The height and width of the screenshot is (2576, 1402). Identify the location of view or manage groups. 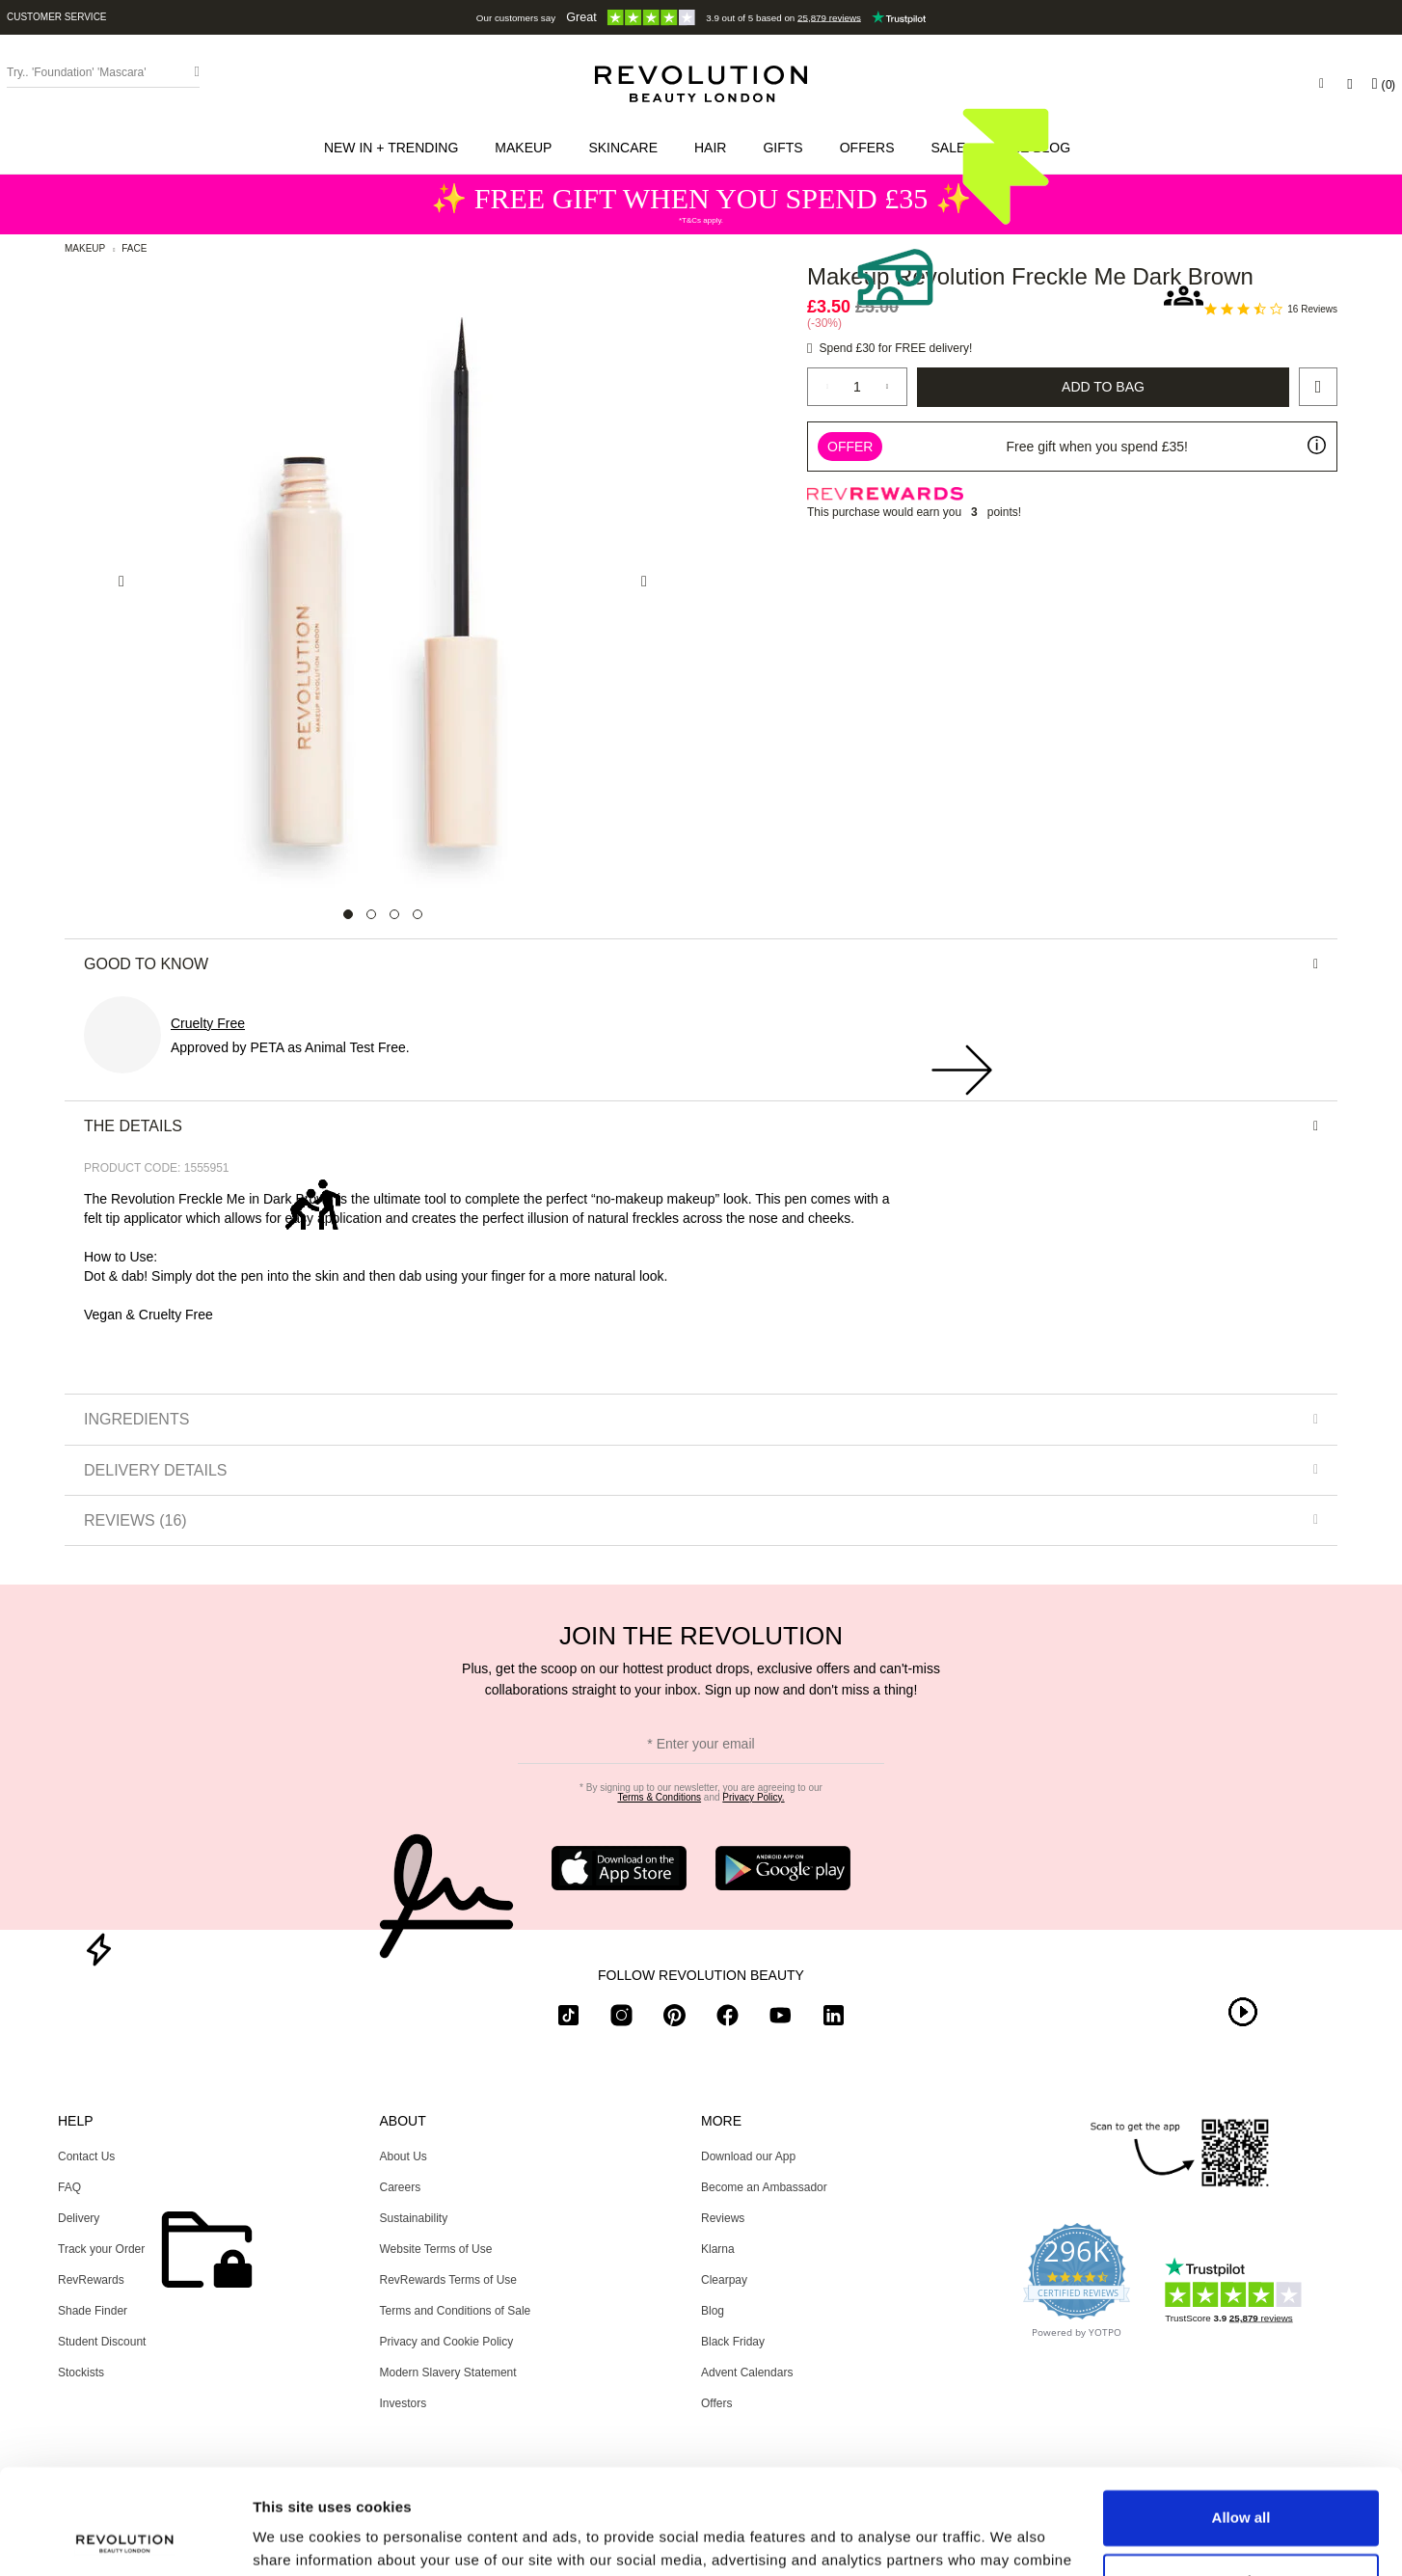
(1183, 295).